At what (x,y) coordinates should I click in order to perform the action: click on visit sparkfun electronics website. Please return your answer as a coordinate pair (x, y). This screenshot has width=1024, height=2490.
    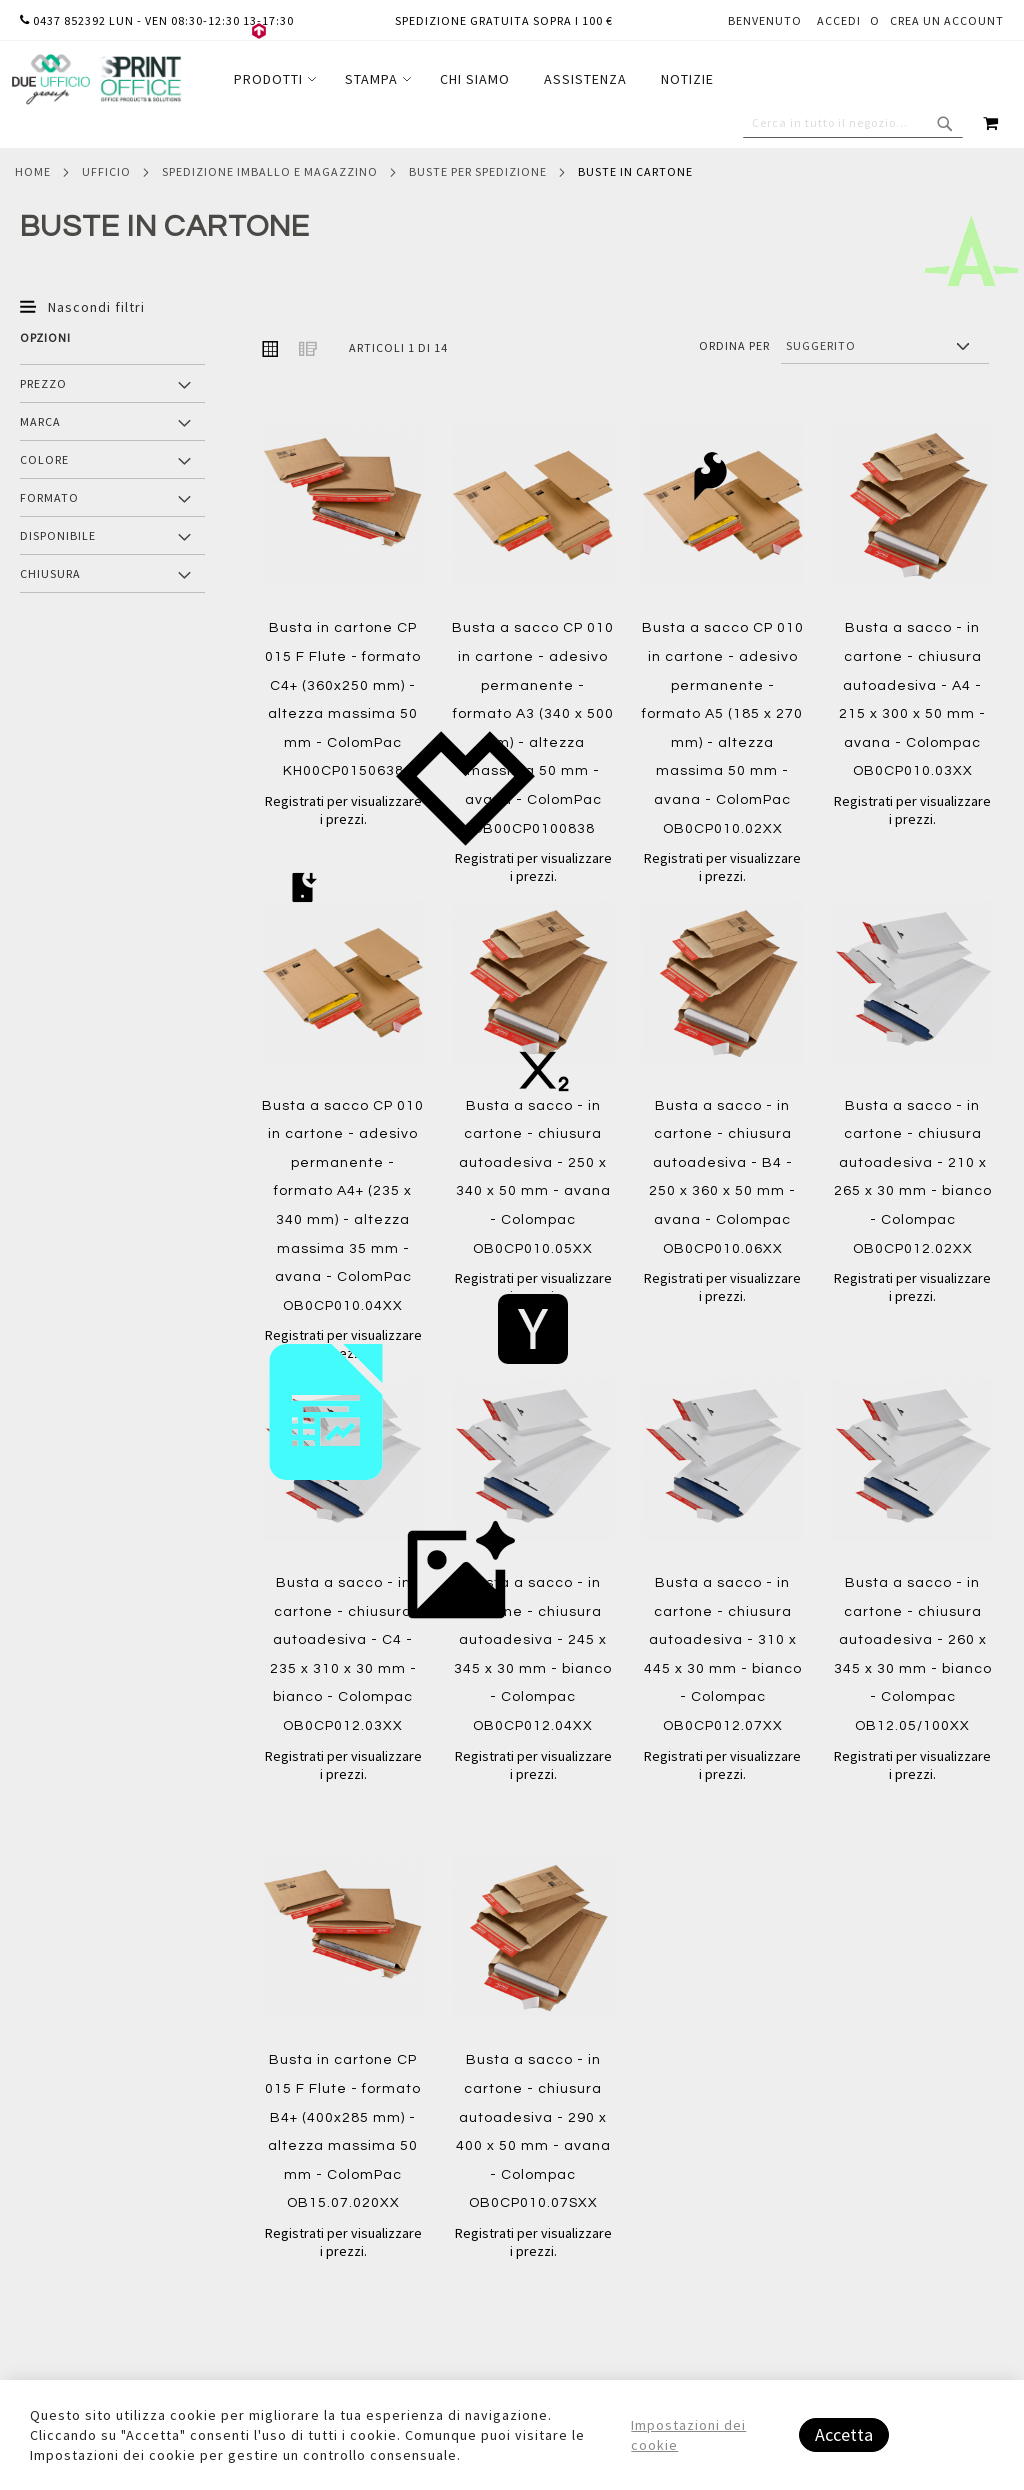
    Looking at the image, I should click on (710, 476).